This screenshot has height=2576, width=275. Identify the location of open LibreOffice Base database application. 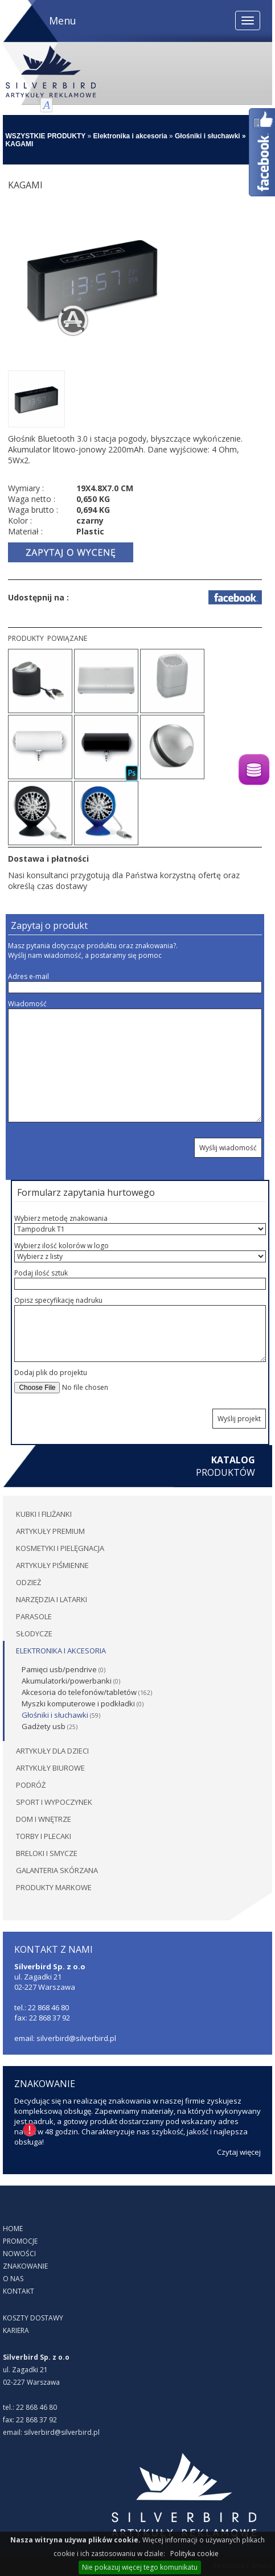
(254, 769).